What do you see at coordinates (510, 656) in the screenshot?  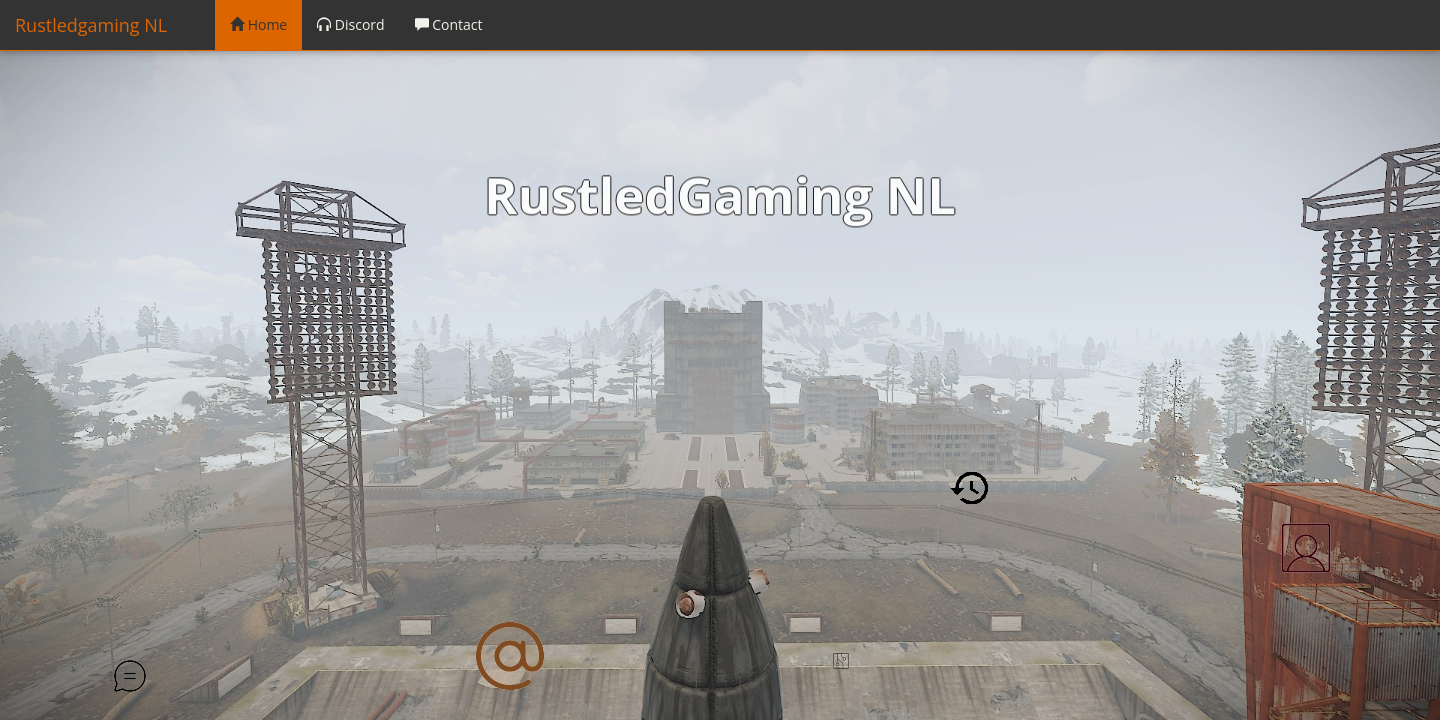 I see `mention a user in a post or comment` at bounding box center [510, 656].